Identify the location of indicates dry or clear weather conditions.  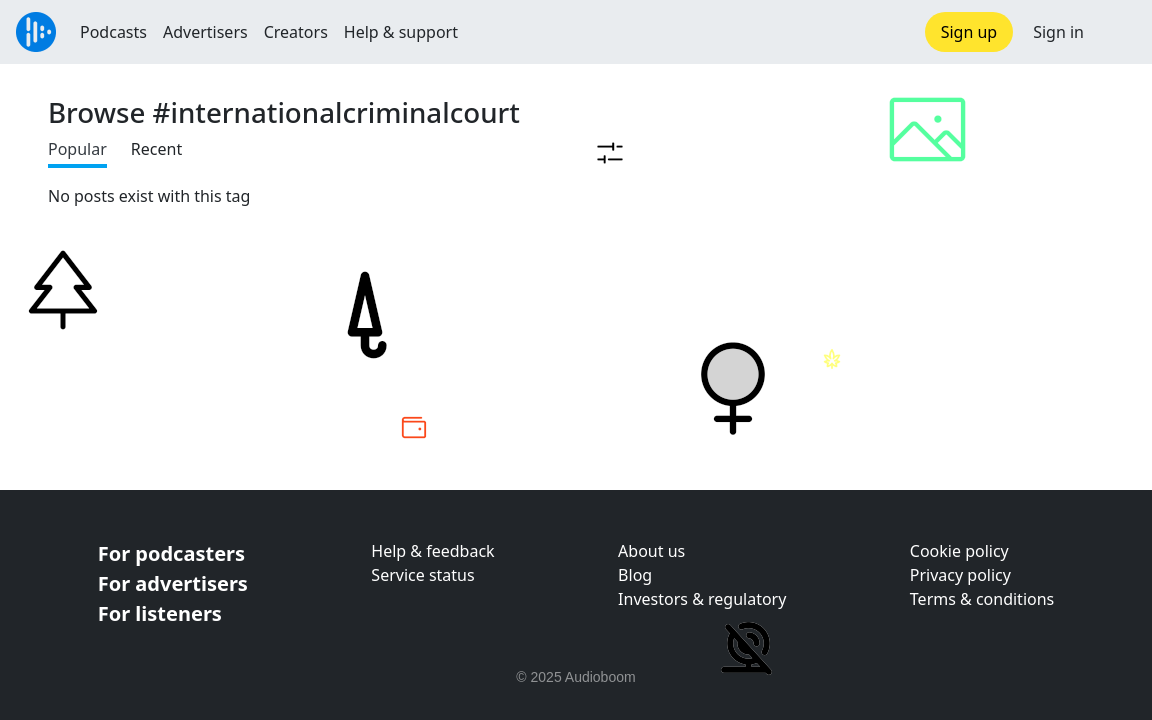
(365, 315).